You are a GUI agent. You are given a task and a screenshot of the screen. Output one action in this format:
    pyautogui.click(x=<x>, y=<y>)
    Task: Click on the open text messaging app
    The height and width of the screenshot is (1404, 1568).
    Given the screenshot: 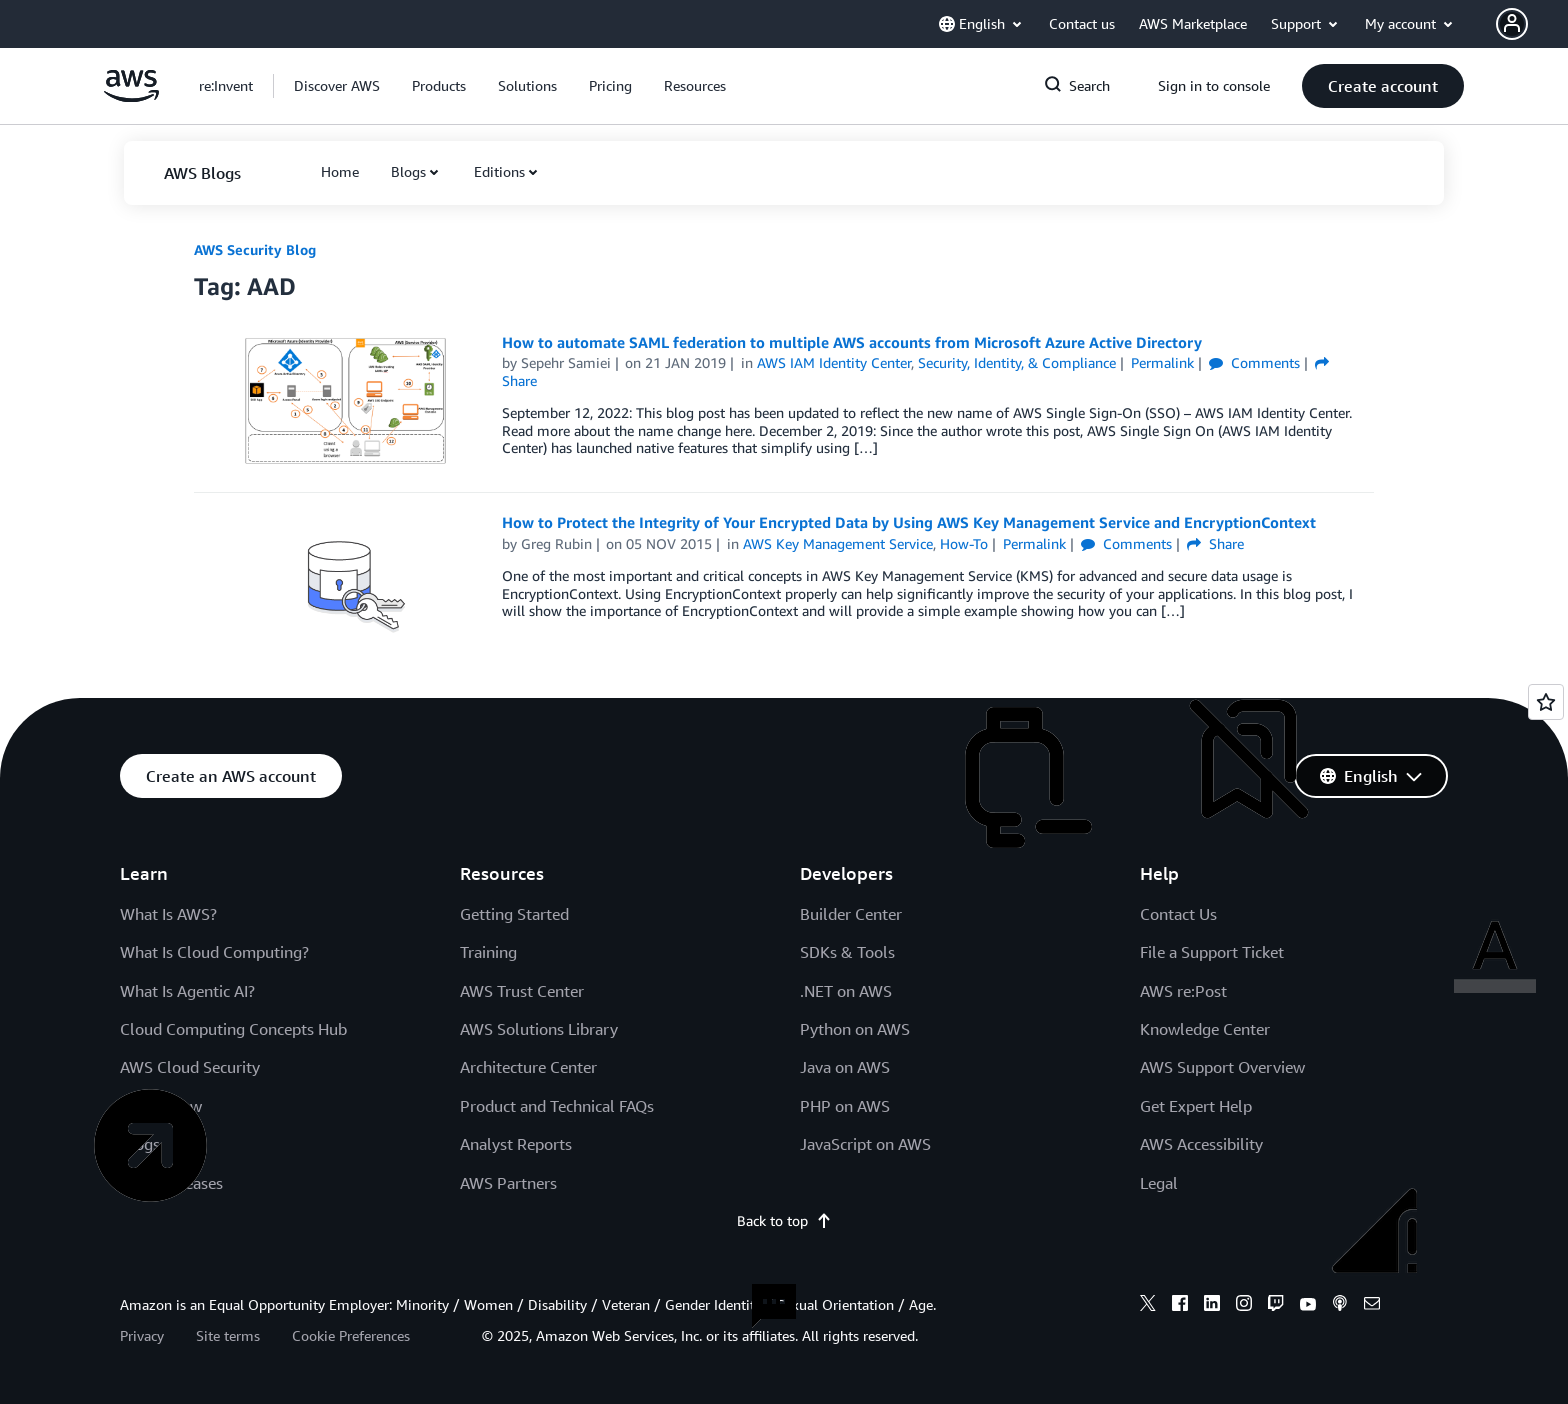 What is the action you would take?
    pyautogui.click(x=774, y=1306)
    